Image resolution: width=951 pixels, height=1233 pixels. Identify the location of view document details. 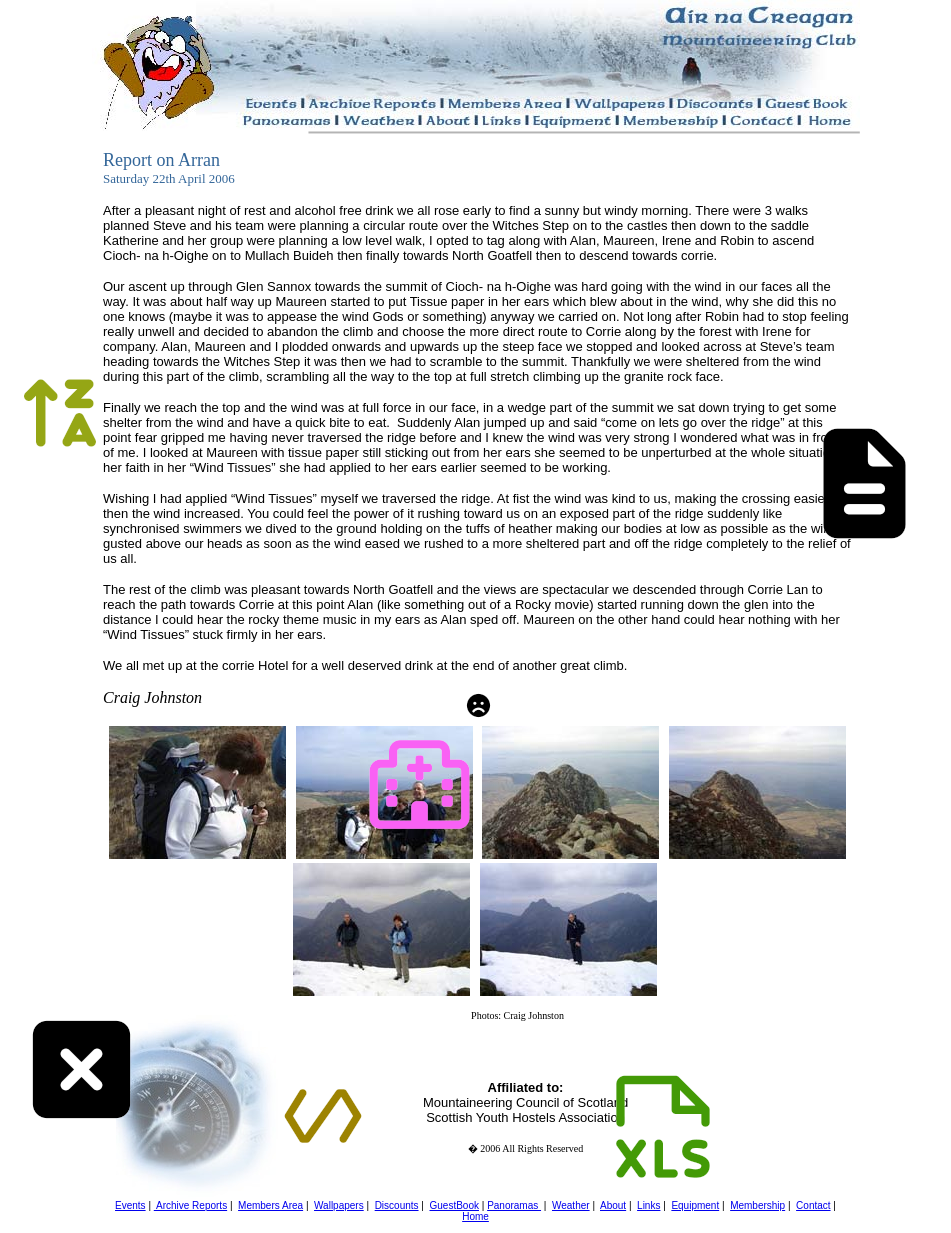
(864, 483).